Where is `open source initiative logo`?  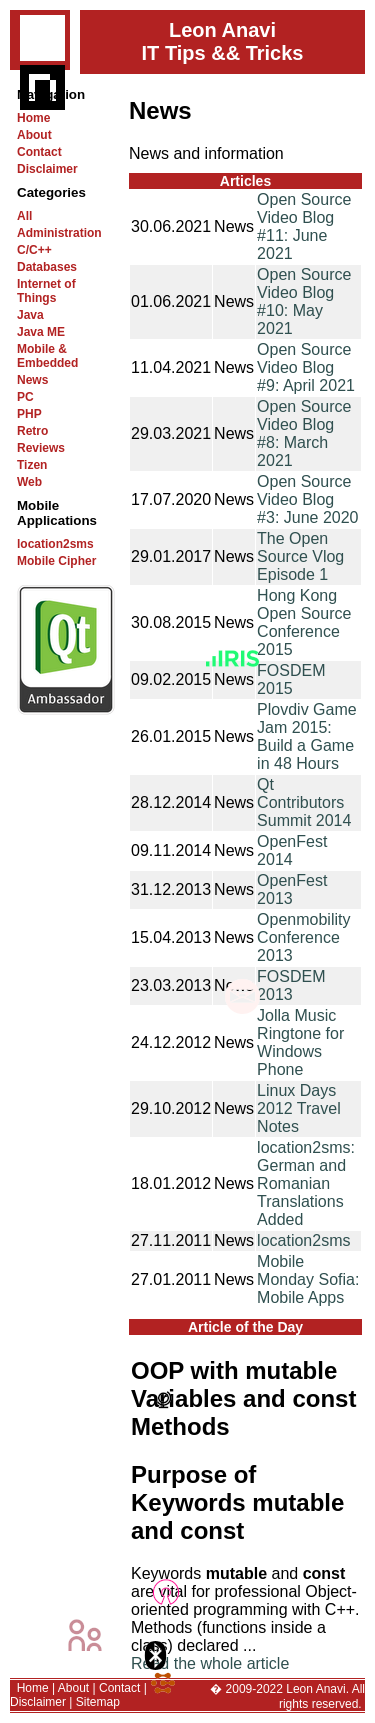 open source initiative logo is located at coordinates (166, 1592).